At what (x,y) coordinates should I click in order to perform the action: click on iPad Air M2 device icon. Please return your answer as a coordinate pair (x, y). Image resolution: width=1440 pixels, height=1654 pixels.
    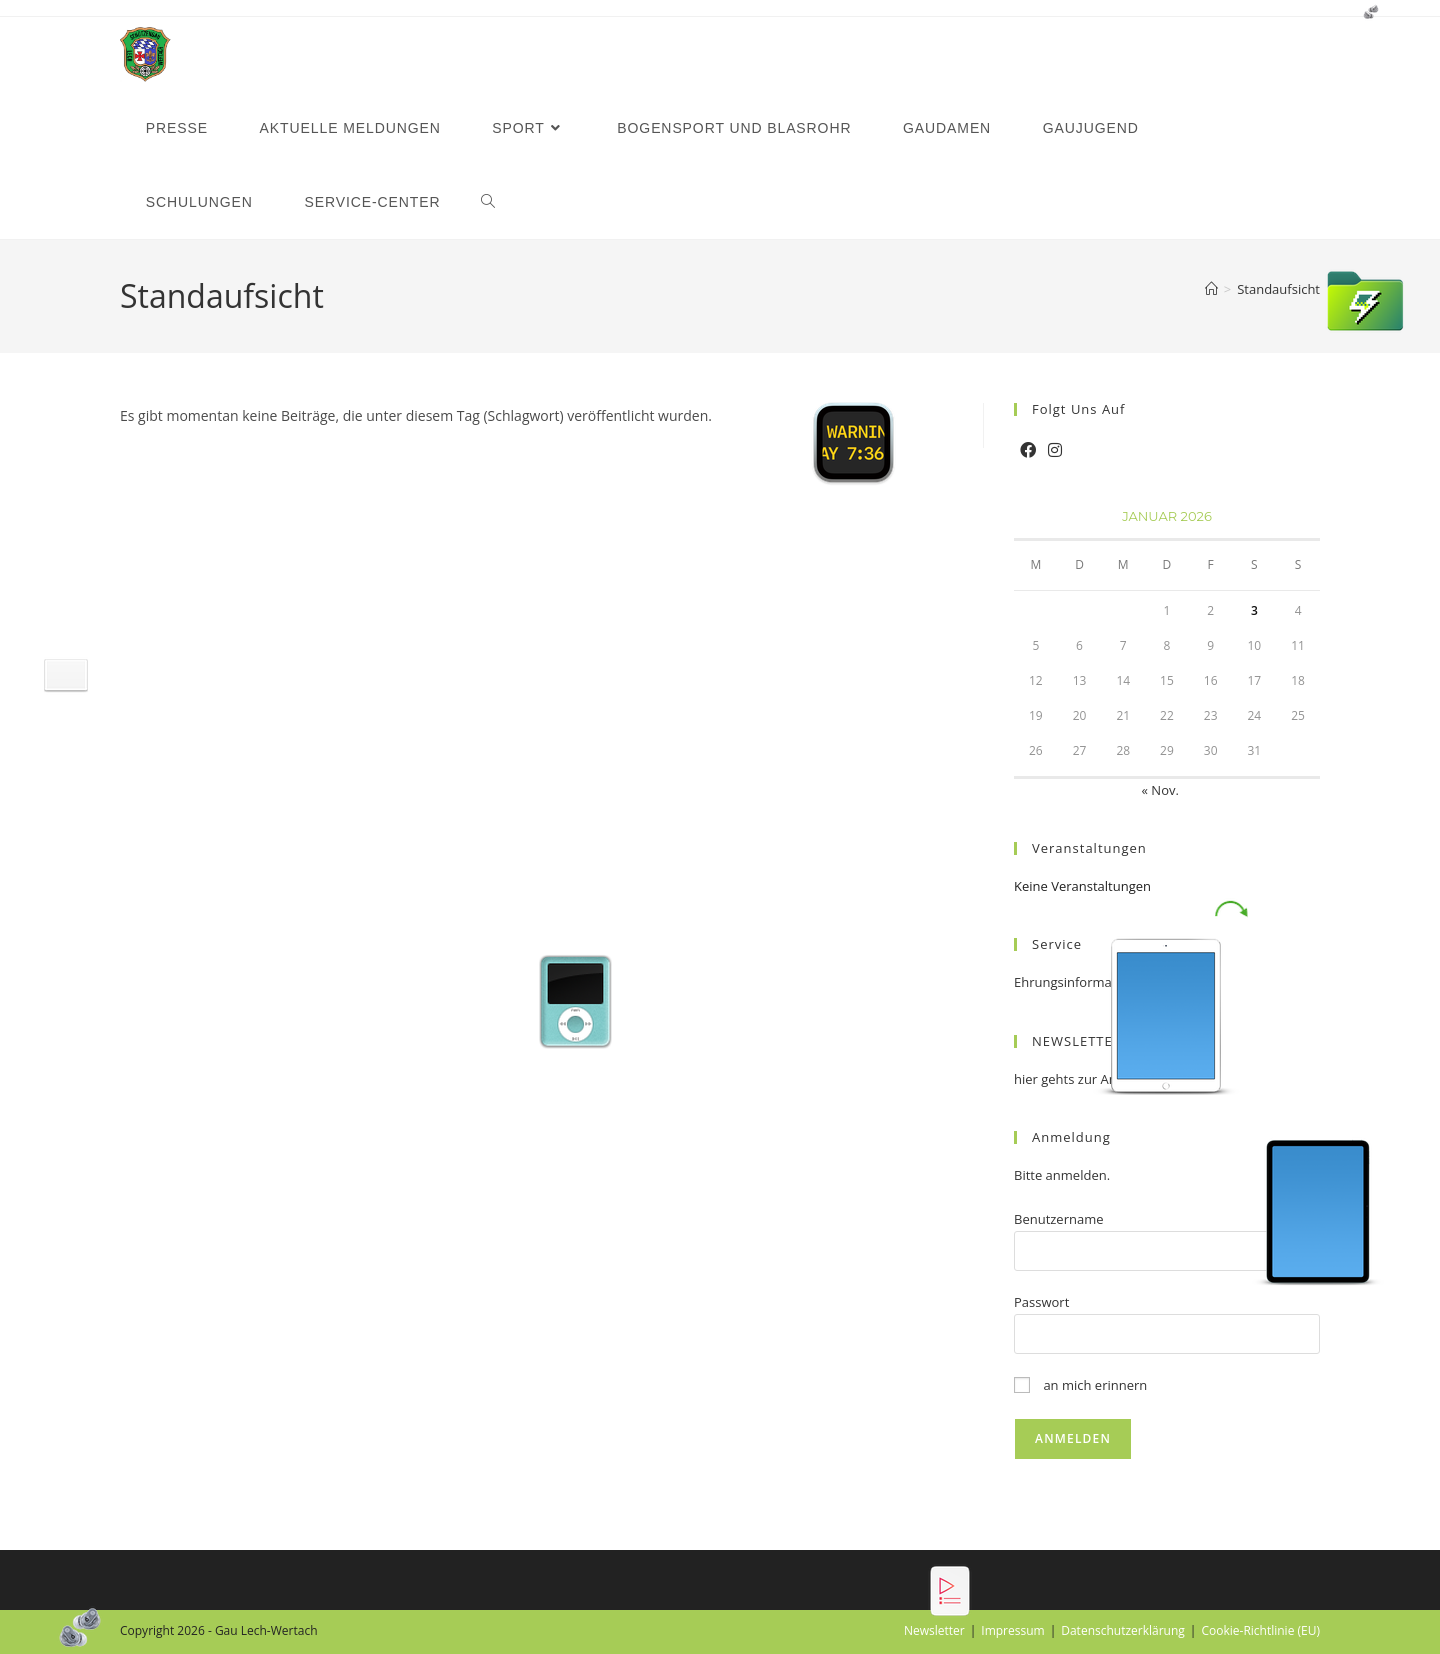
    Looking at the image, I should click on (1318, 1213).